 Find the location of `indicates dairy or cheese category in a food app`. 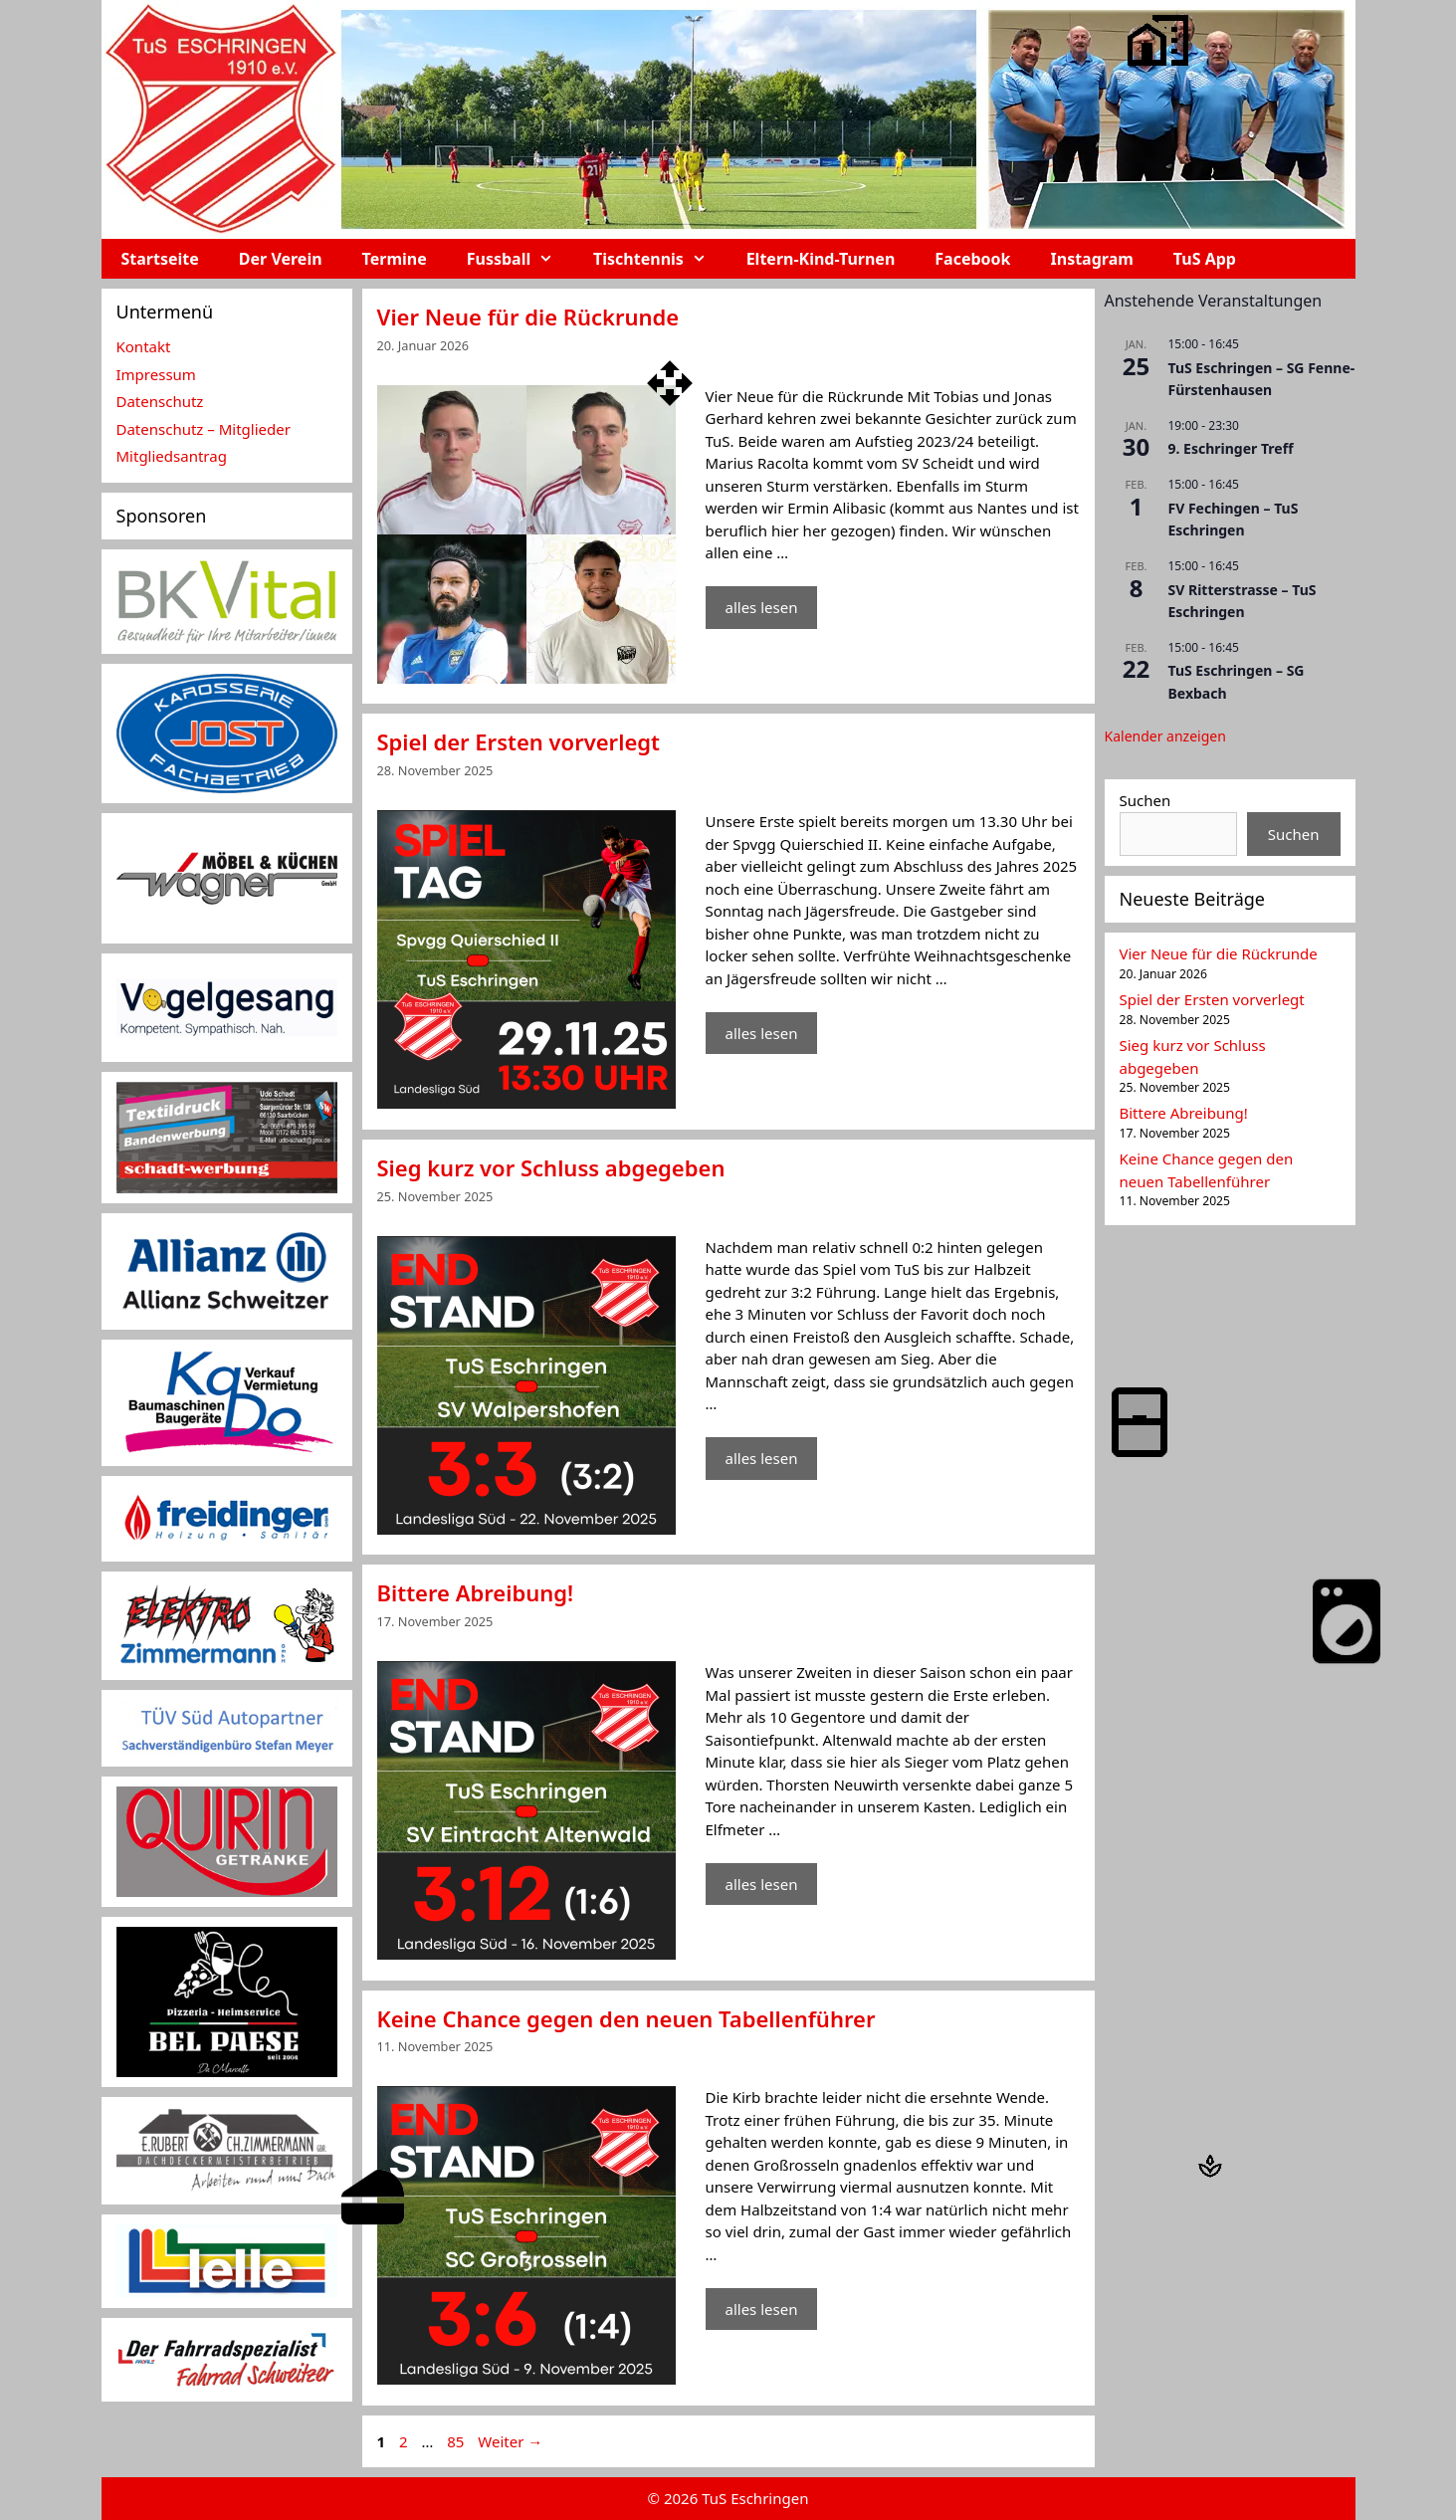

indicates dairy or cheese category in a food app is located at coordinates (372, 2197).